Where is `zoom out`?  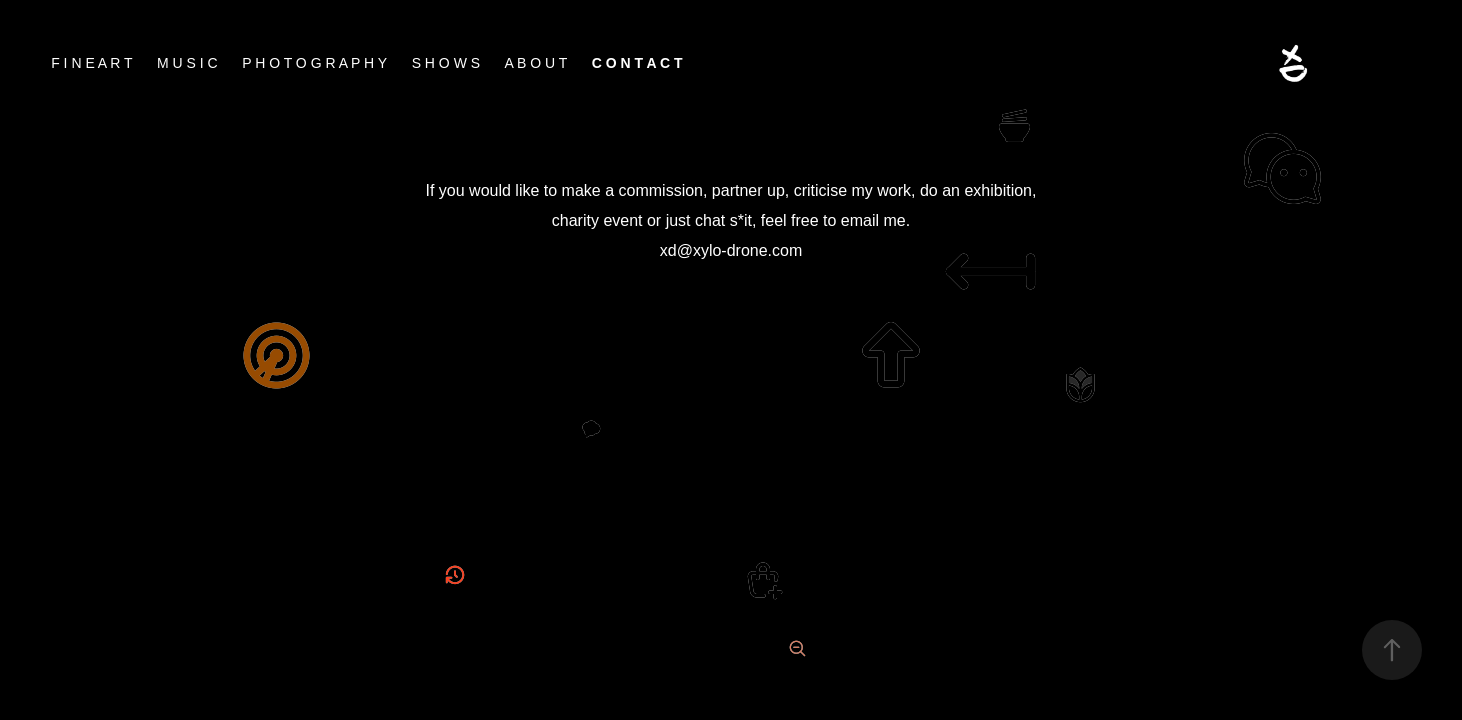
zoom out is located at coordinates (797, 648).